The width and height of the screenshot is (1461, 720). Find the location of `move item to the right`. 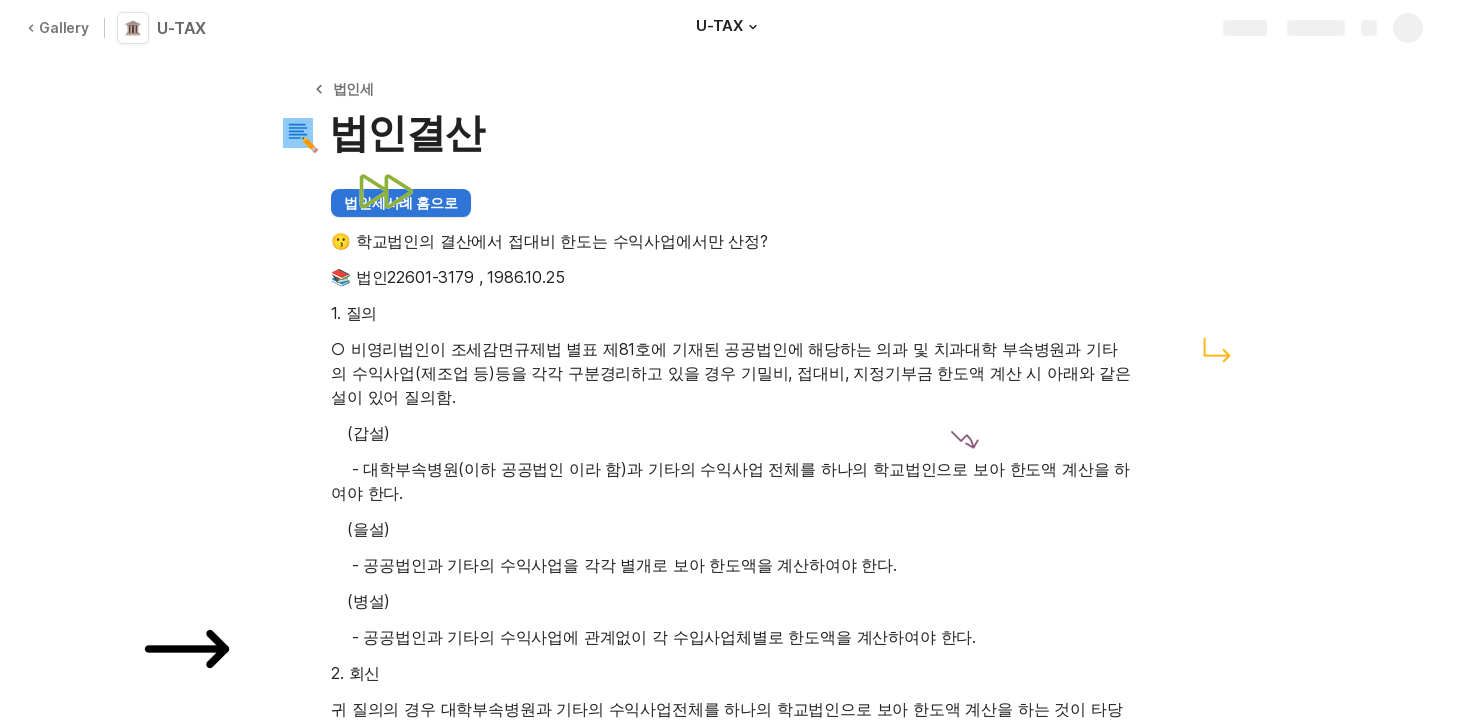

move item to the right is located at coordinates (187, 649).